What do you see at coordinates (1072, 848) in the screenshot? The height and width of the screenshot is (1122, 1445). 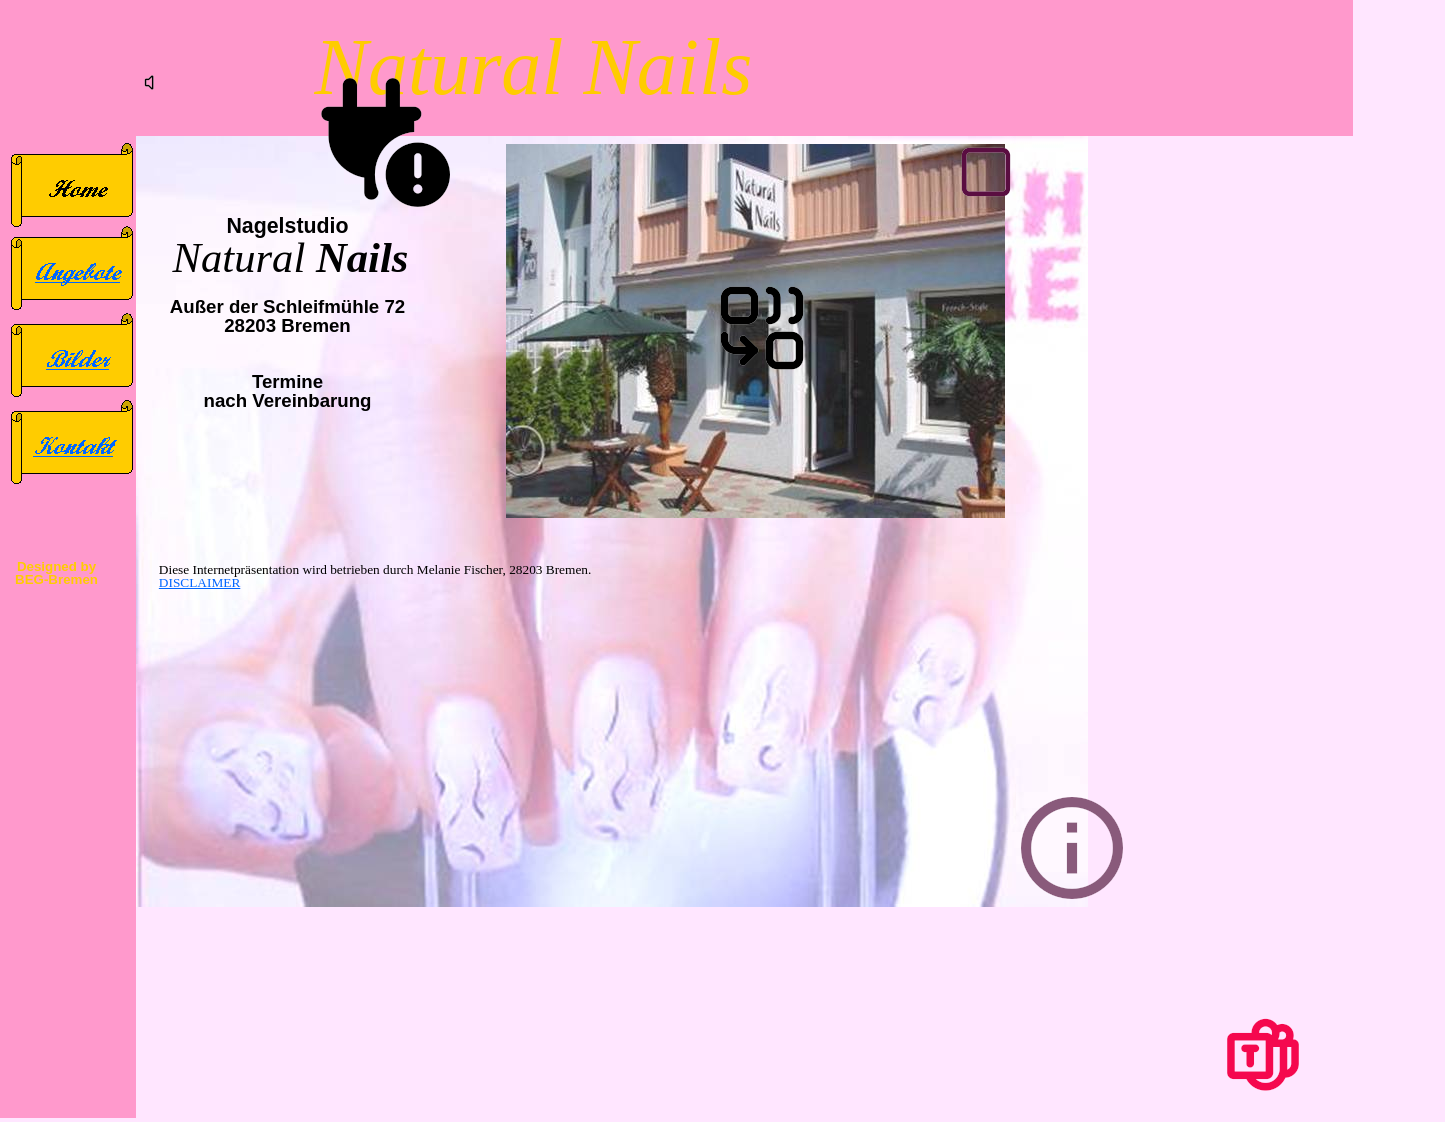 I see `view more information or details` at bounding box center [1072, 848].